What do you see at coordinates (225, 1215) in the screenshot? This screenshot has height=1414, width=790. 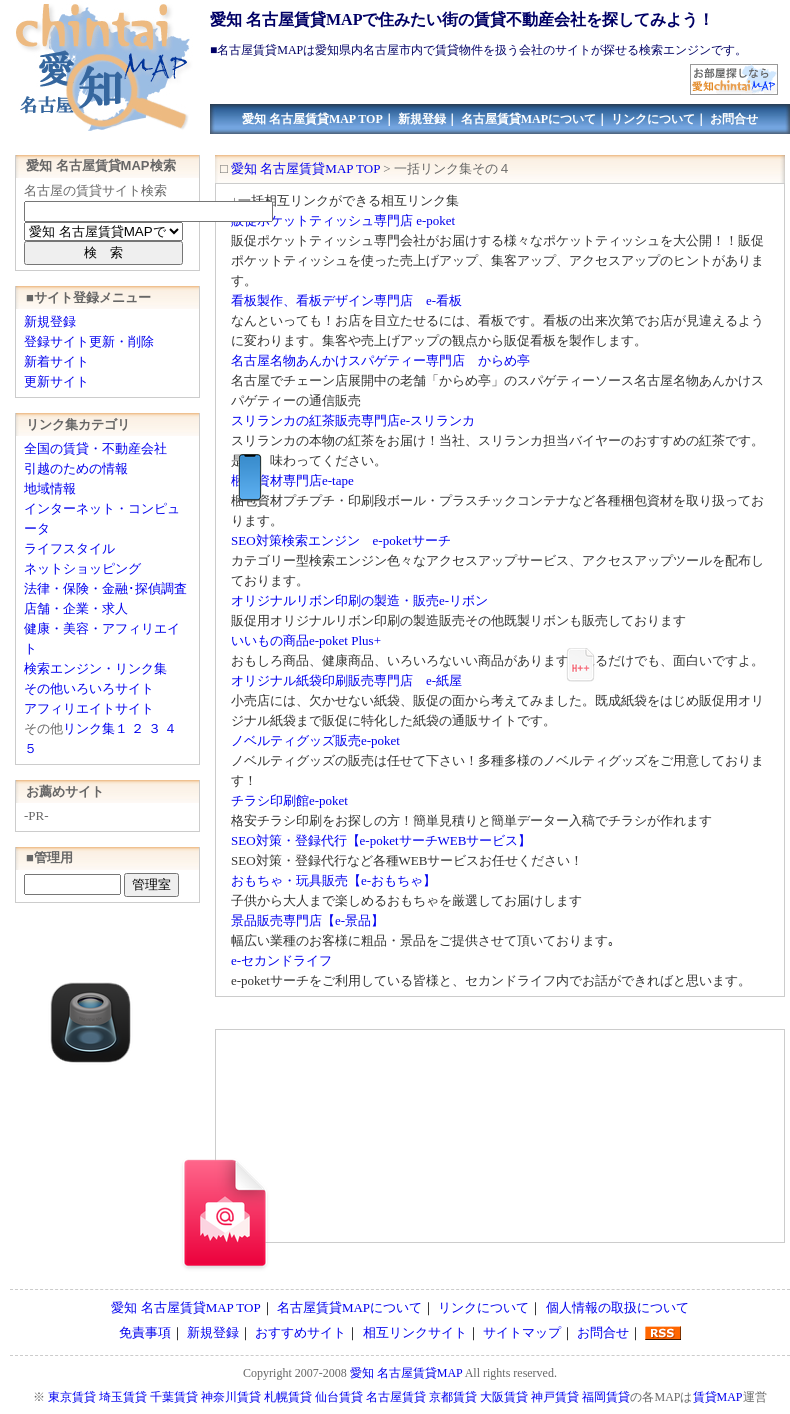 I see `a partially downloaded or incomplete email message file` at bounding box center [225, 1215].